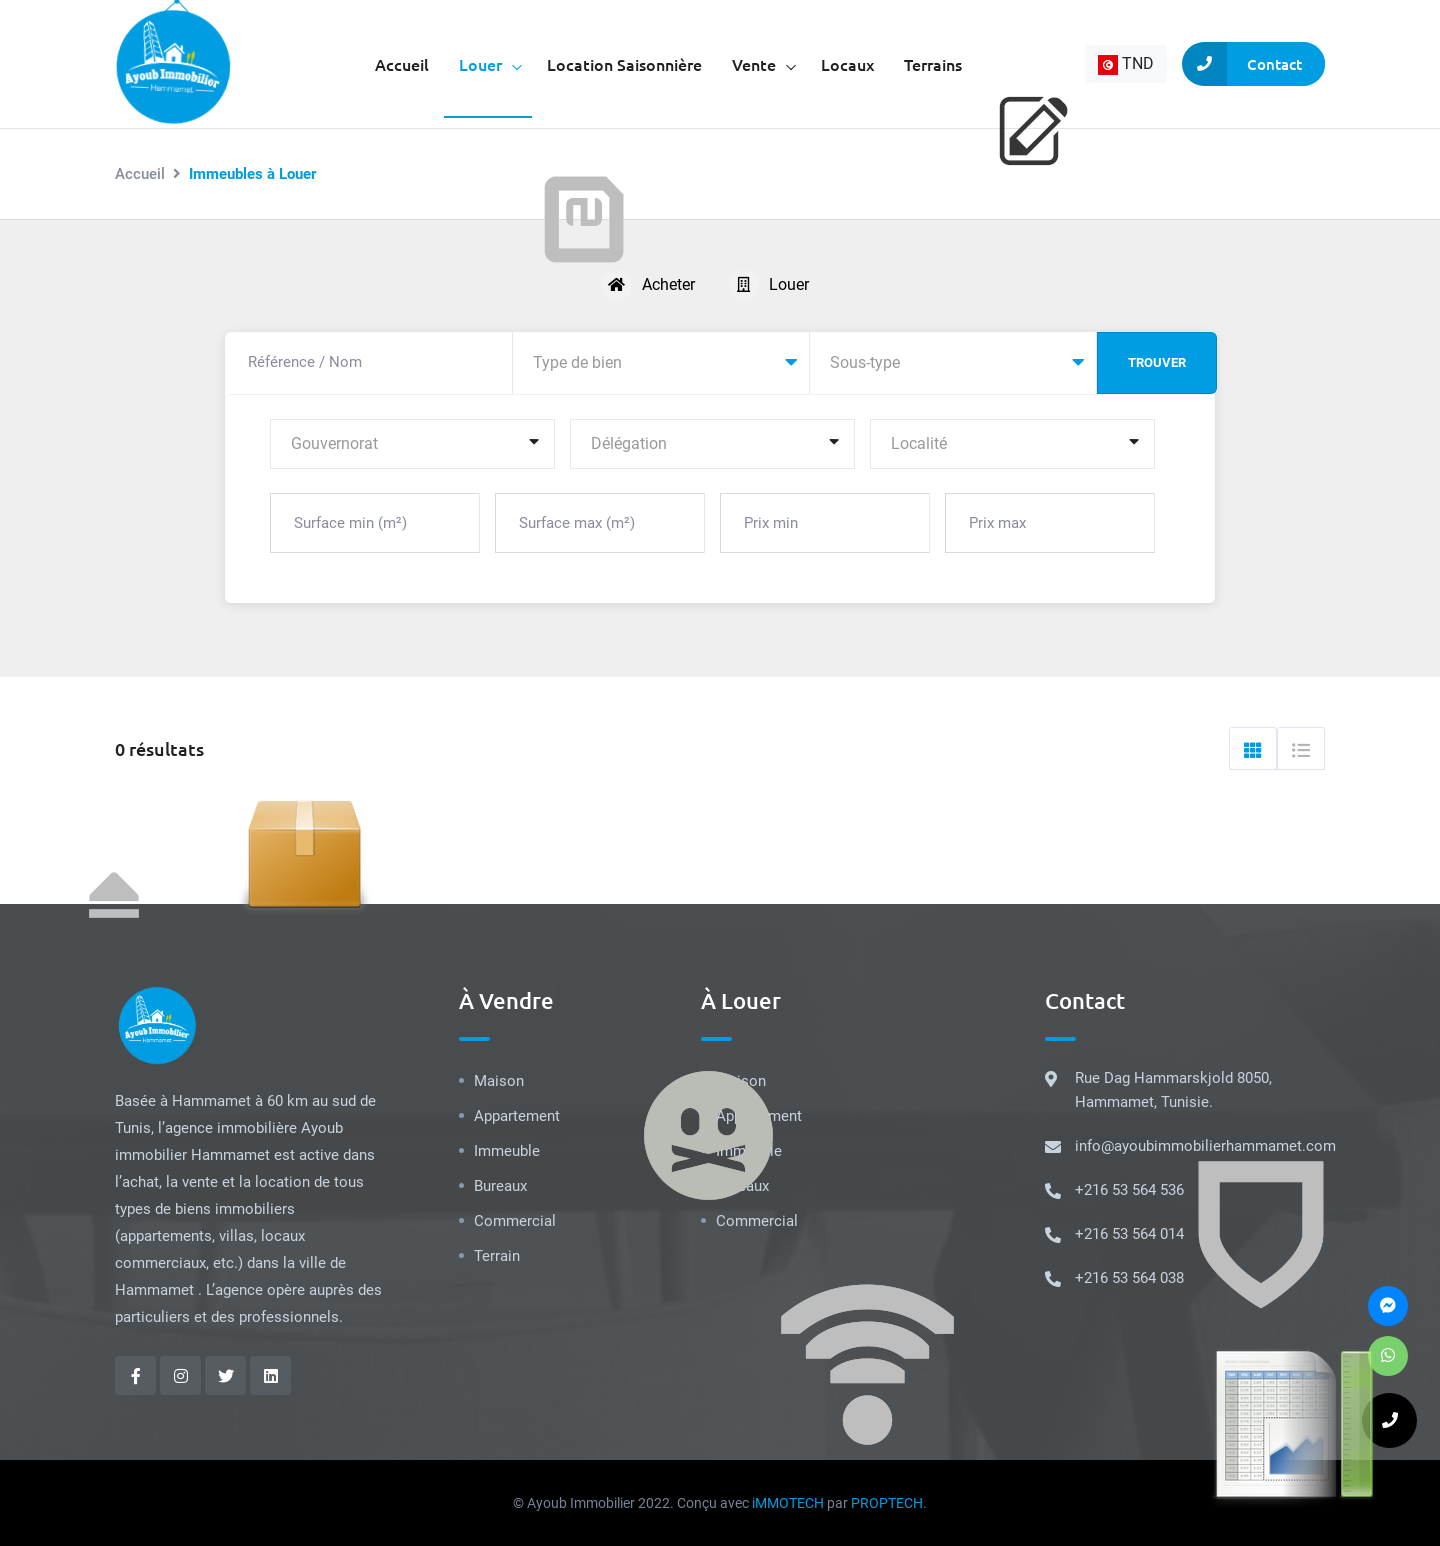  What do you see at coordinates (1029, 131) in the screenshot?
I see `open text editor application` at bounding box center [1029, 131].